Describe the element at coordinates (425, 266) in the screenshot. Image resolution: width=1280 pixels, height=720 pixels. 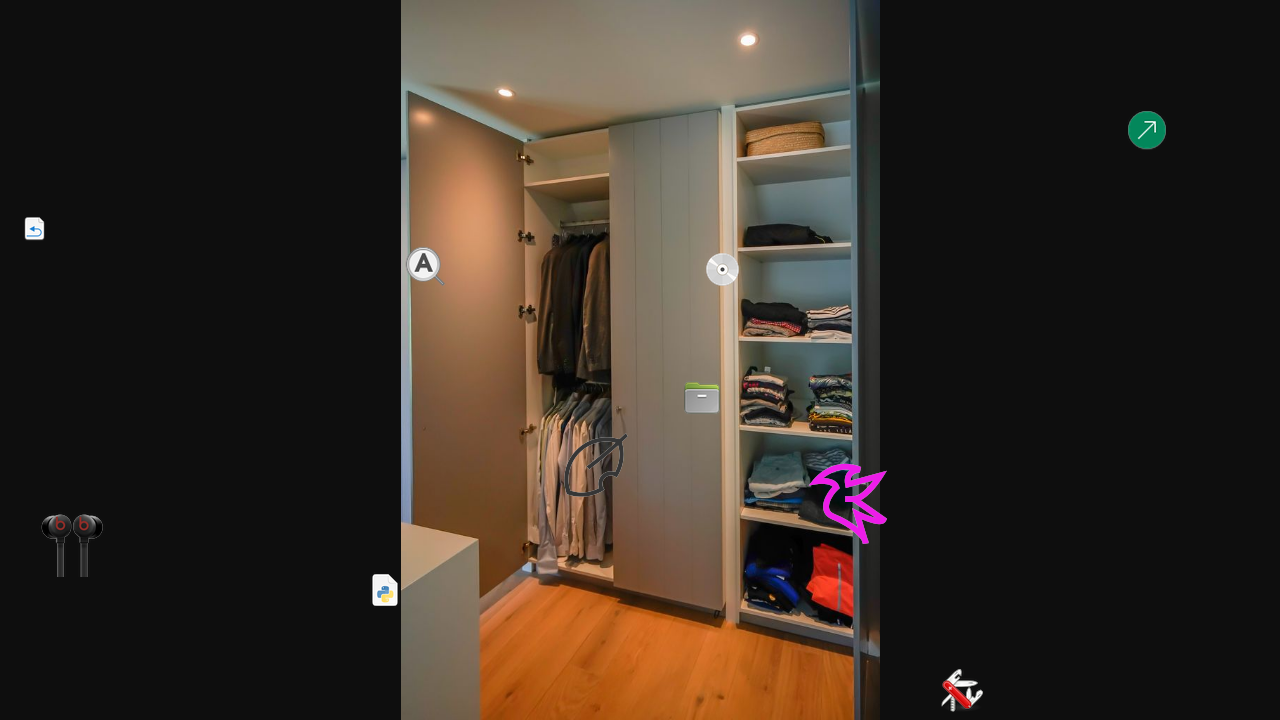
I see `find text or search within a document` at that location.